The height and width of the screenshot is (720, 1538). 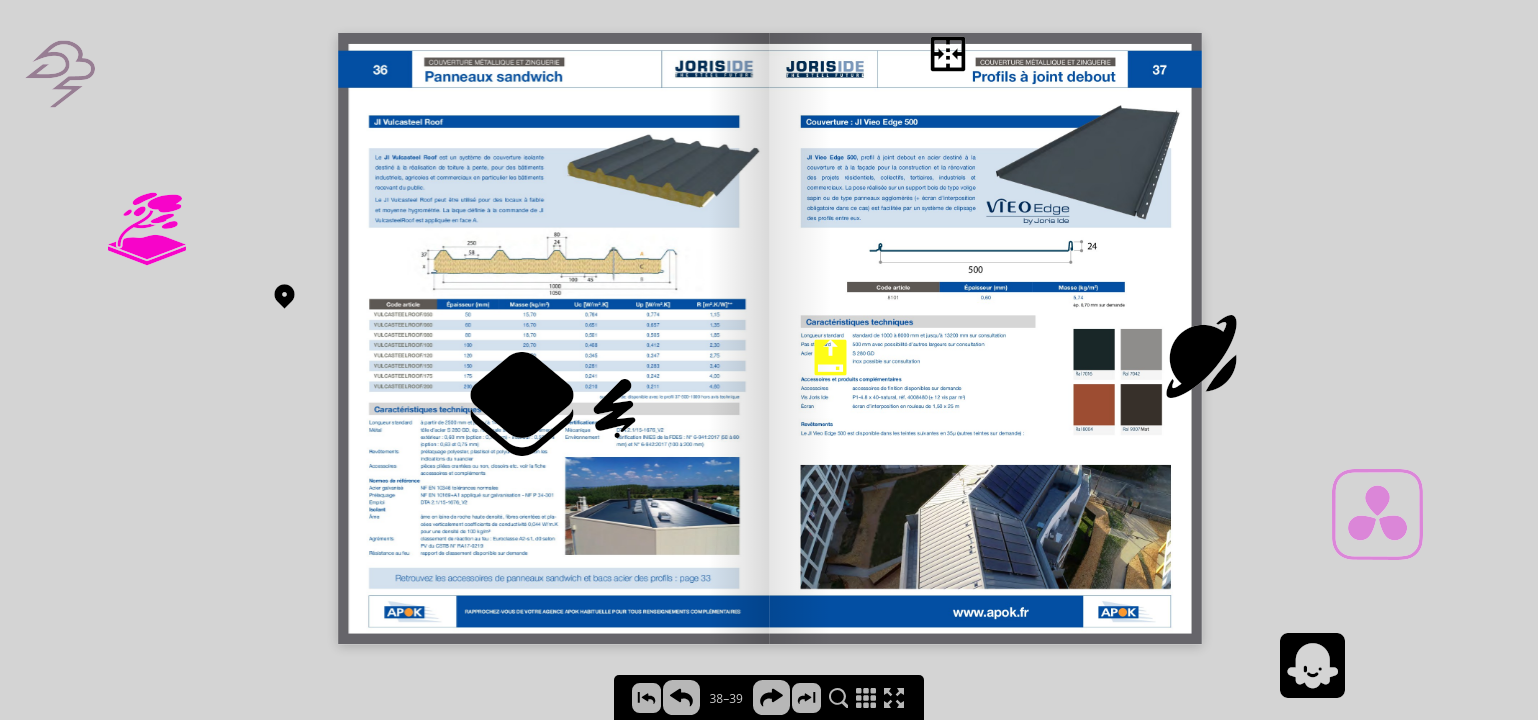 What do you see at coordinates (284, 295) in the screenshot?
I see `view location on map` at bounding box center [284, 295].